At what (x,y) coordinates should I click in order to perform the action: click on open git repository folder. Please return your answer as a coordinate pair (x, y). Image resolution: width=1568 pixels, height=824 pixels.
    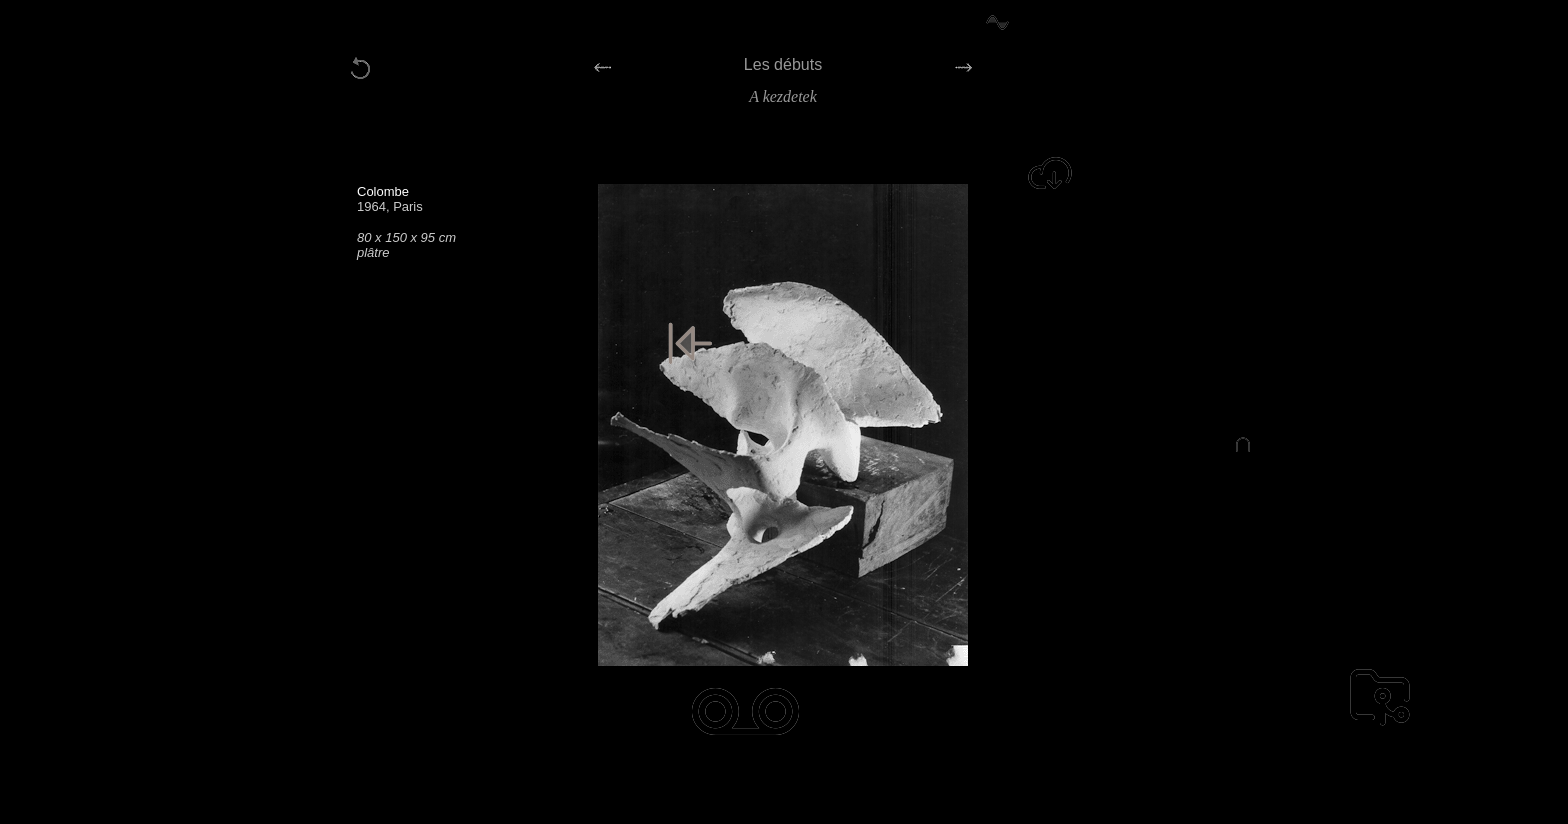
    Looking at the image, I should click on (1380, 696).